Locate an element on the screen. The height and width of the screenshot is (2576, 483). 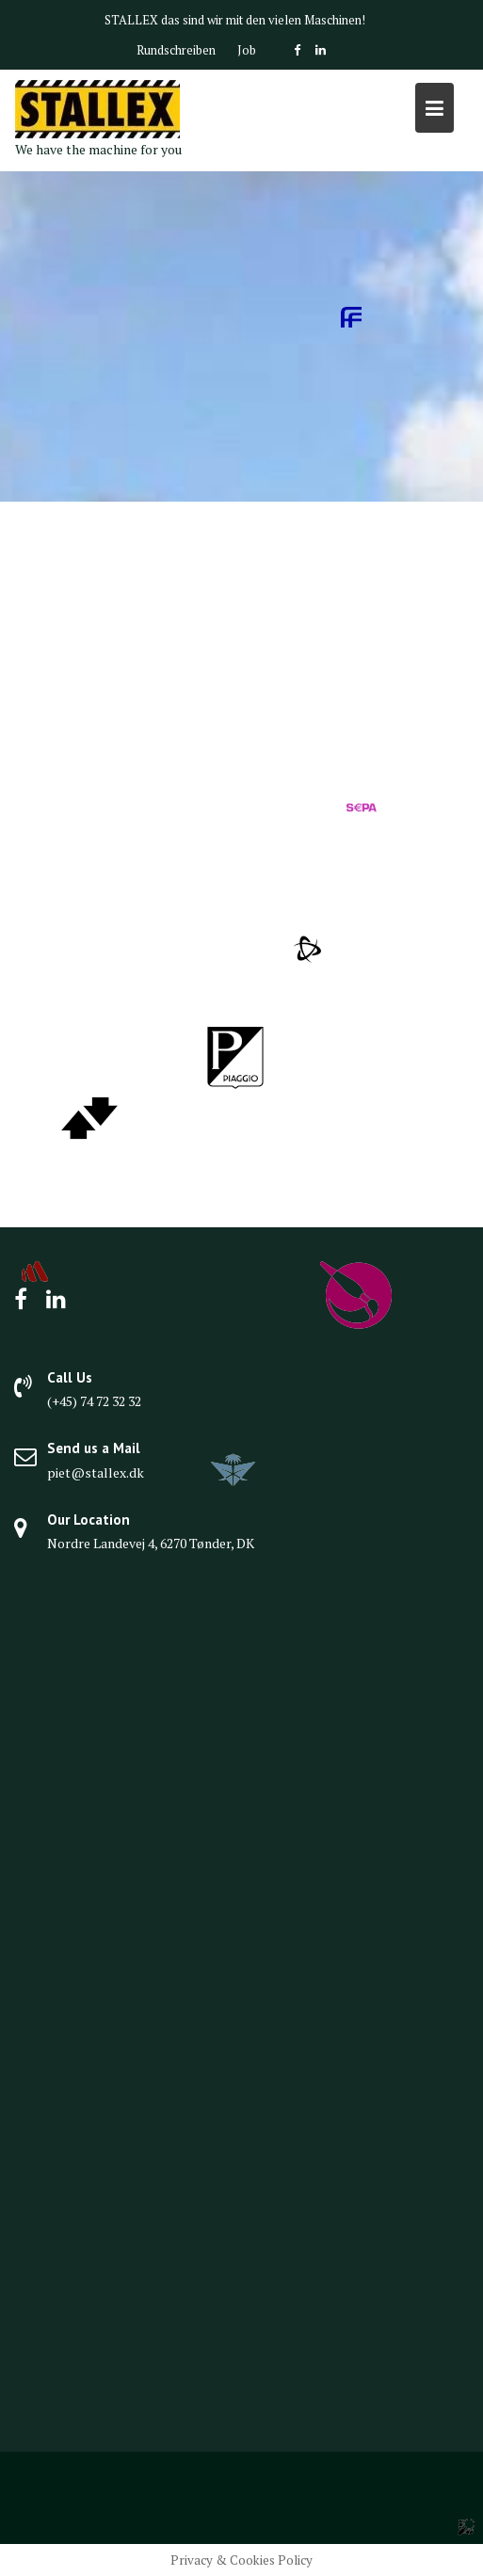
open the Farfetch app is located at coordinates (351, 317).